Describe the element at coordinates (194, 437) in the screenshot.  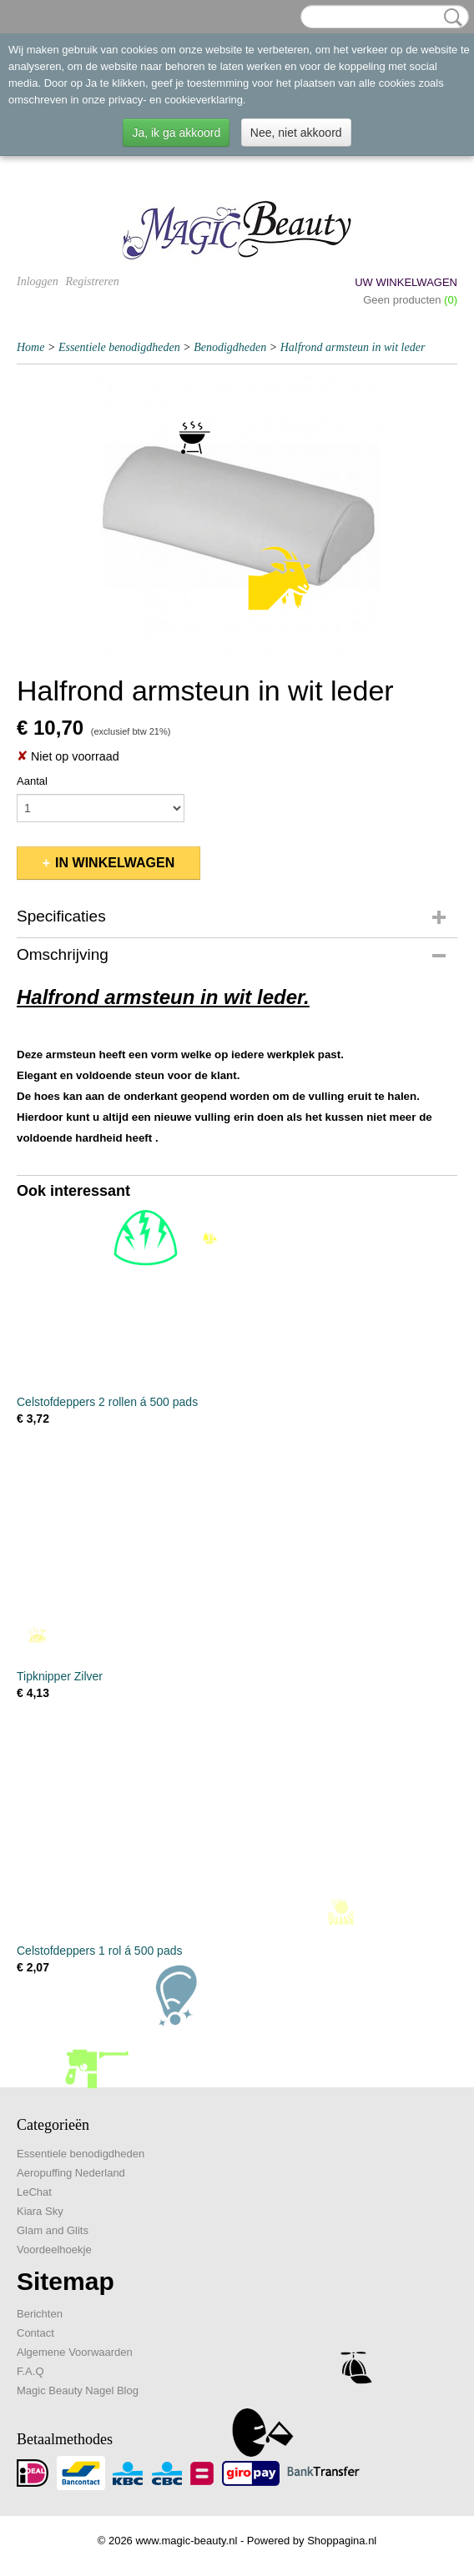
I see `browse outdoor cooking or grilling recipes` at that location.